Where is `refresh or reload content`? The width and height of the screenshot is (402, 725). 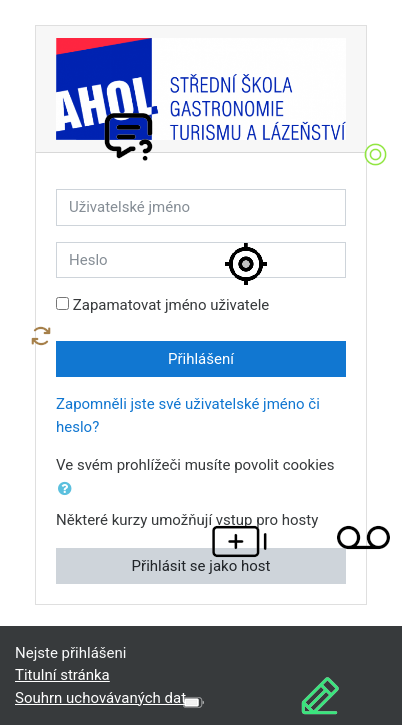
refresh or reload content is located at coordinates (41, 336).